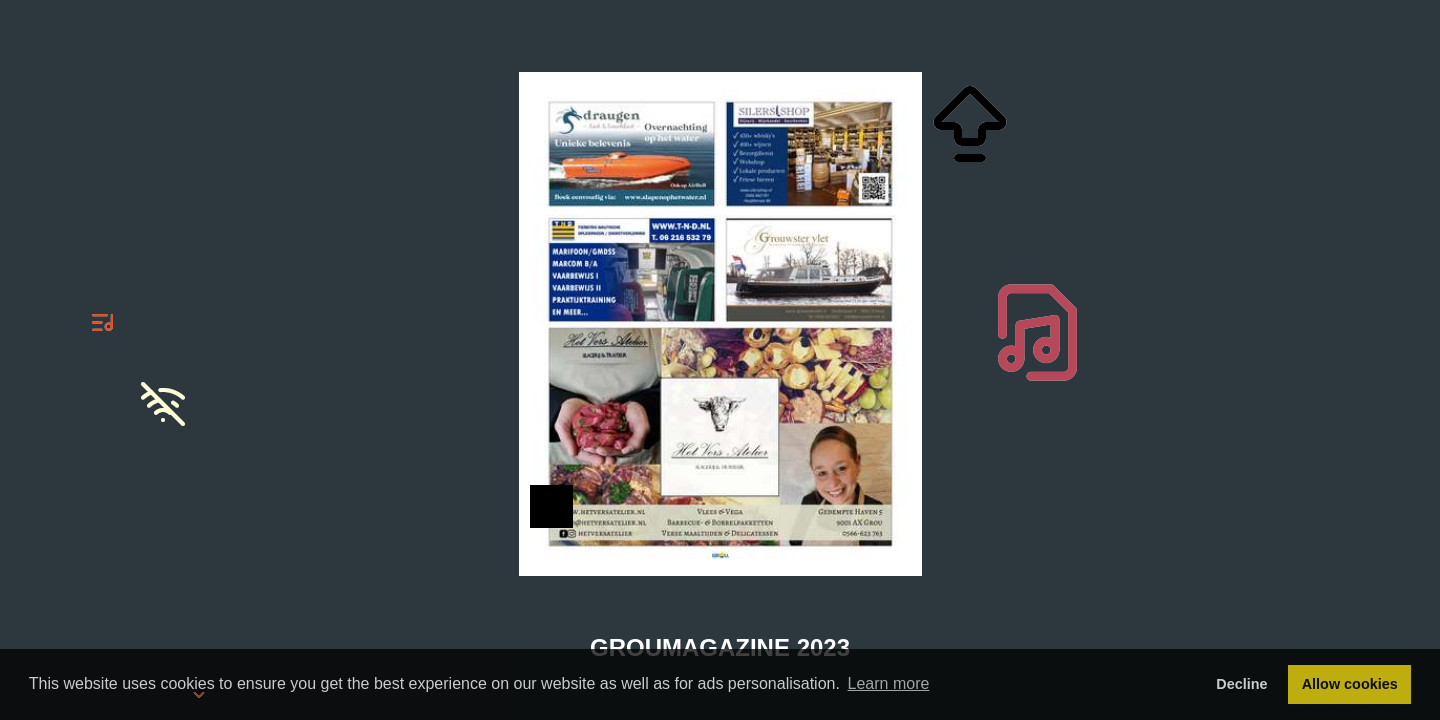 Image resolution: width=1440 pixels, height=720 pixels. I want to click on indicates wifi is currently disabled, so click(163, 404).